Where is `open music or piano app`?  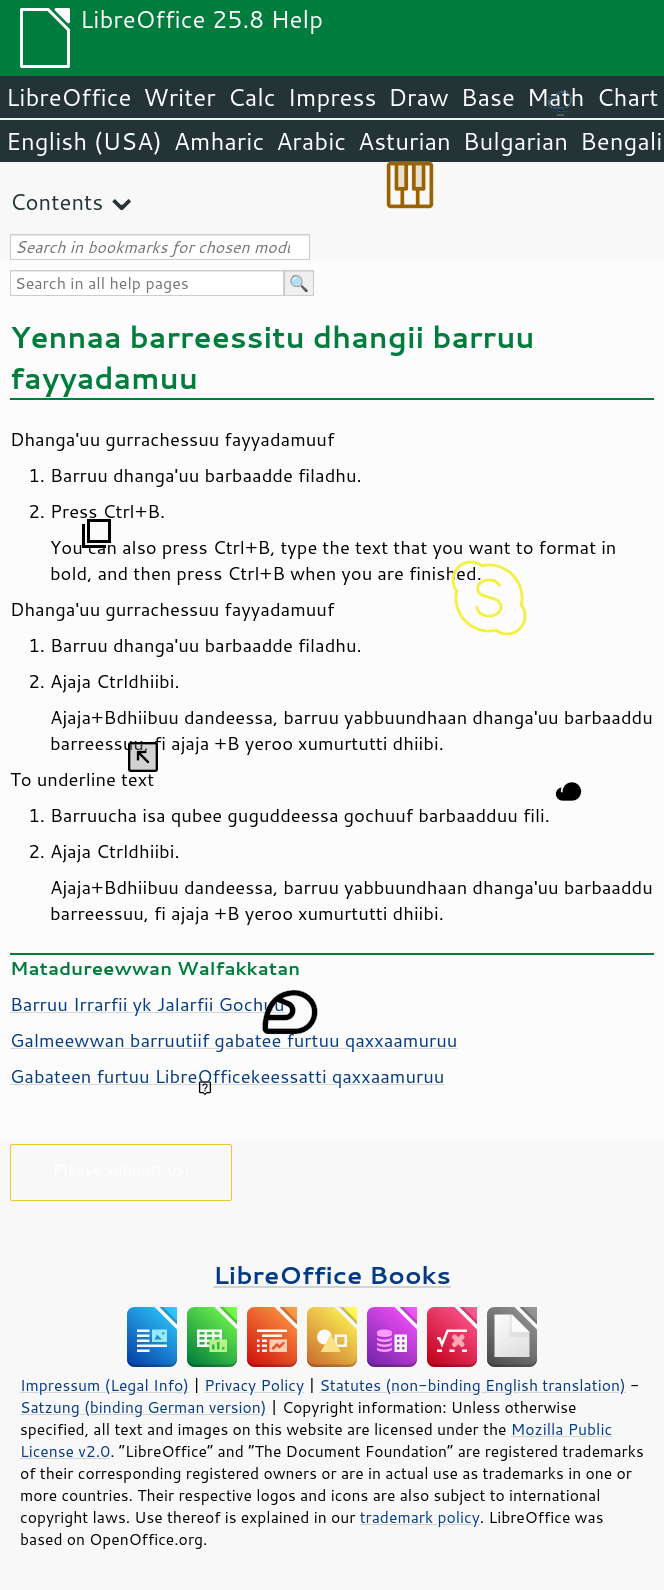
open music or piano app is located at coordinates (410, 185).